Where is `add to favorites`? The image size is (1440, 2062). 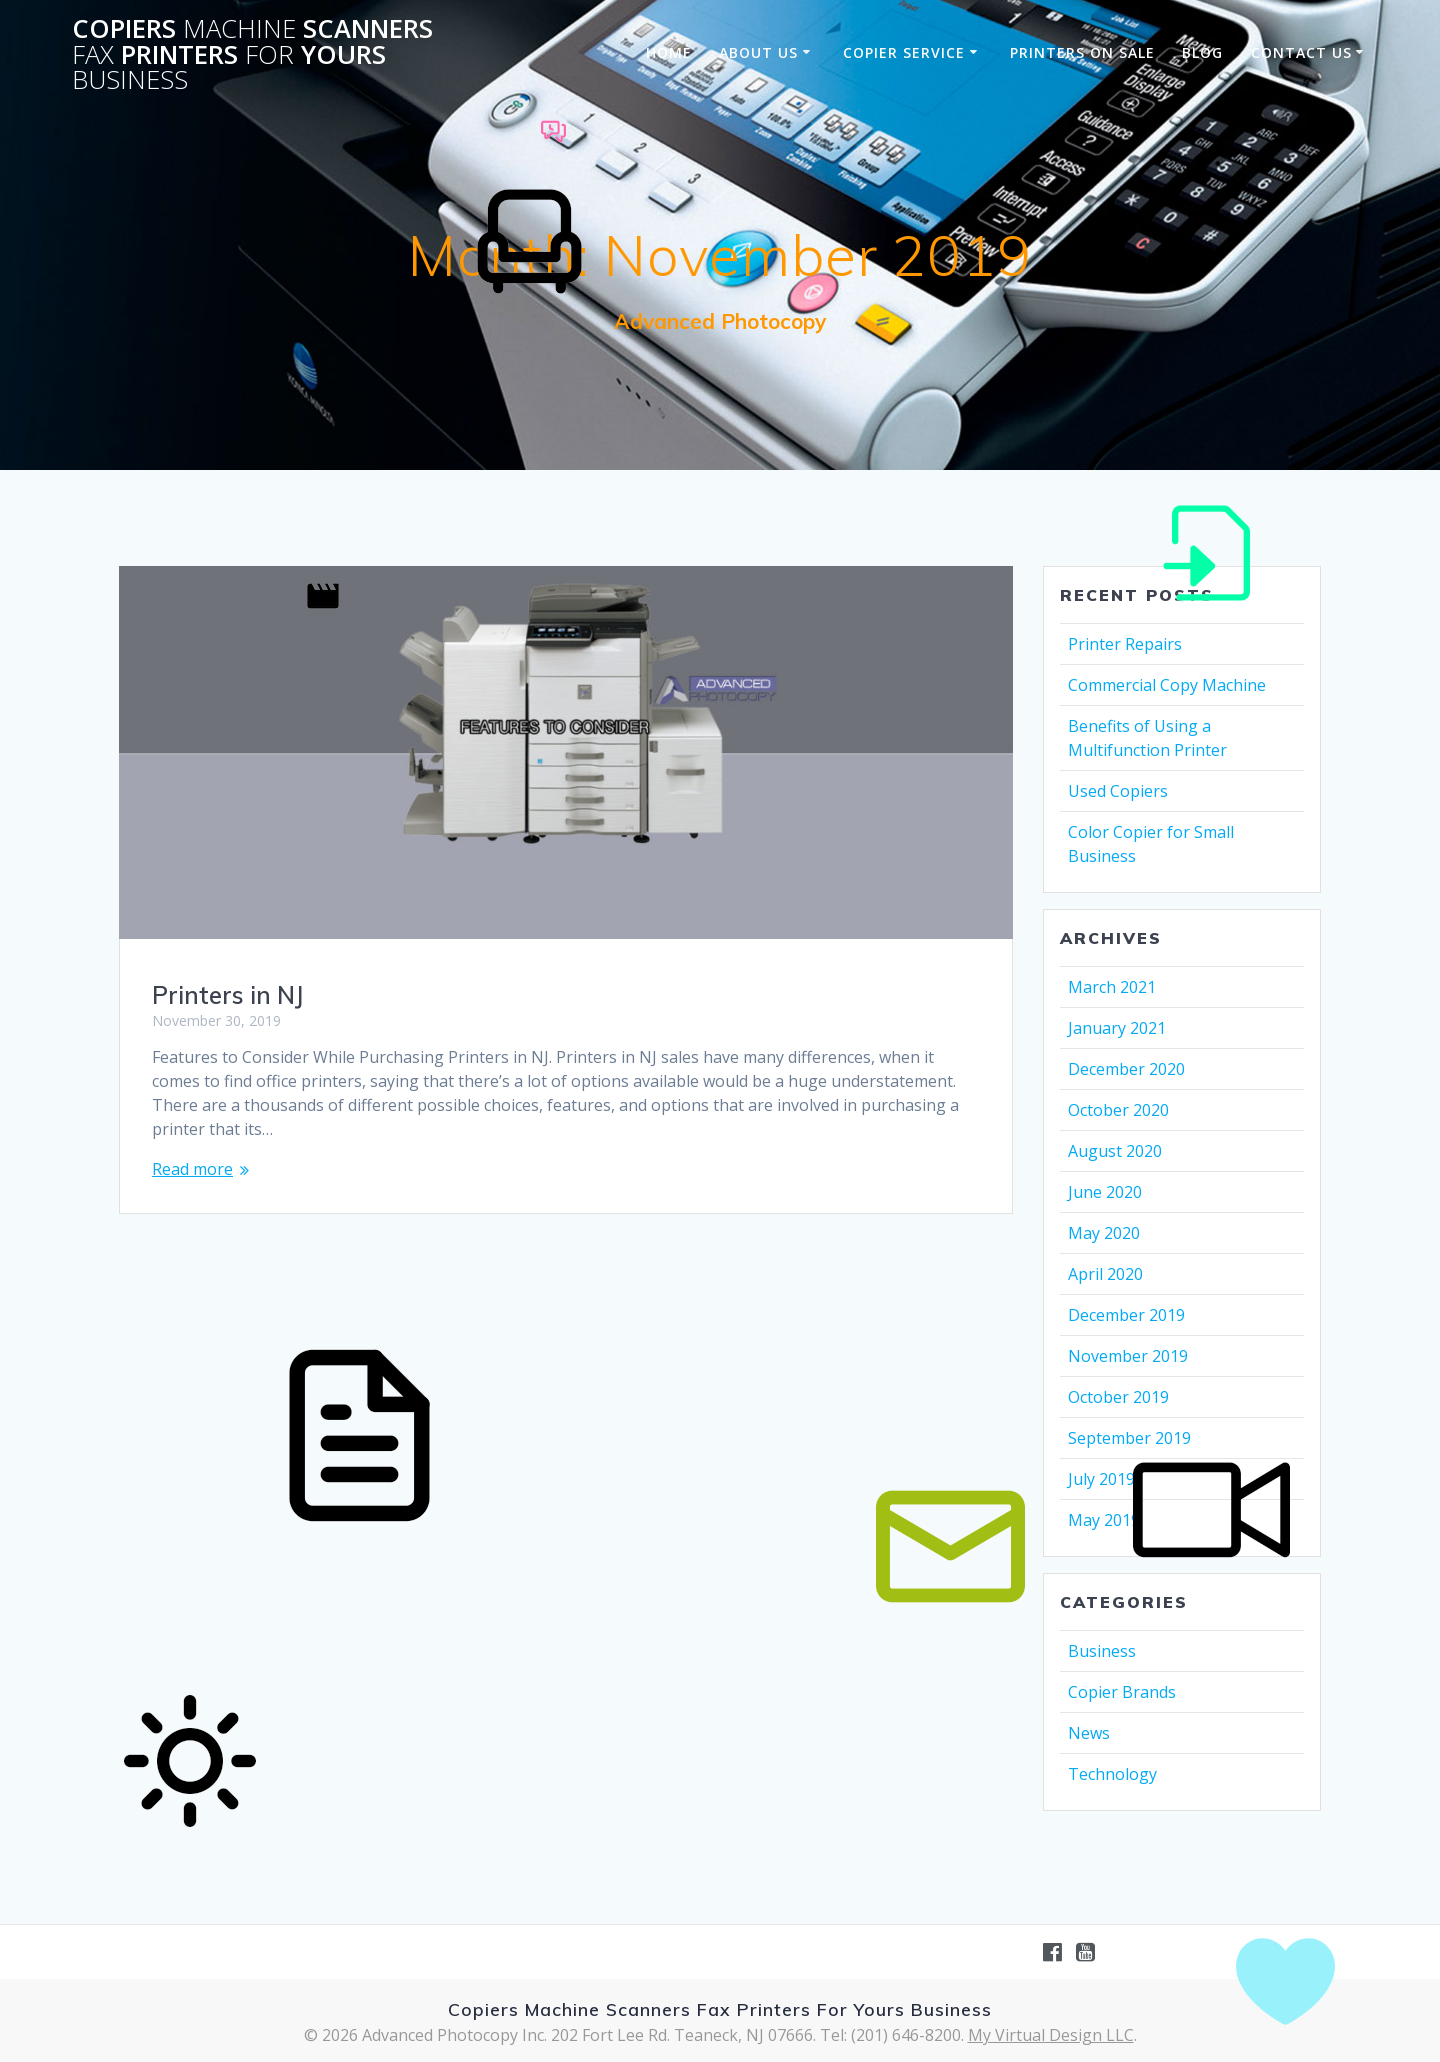 add to favorites is located at coordinates (1285, 1981).